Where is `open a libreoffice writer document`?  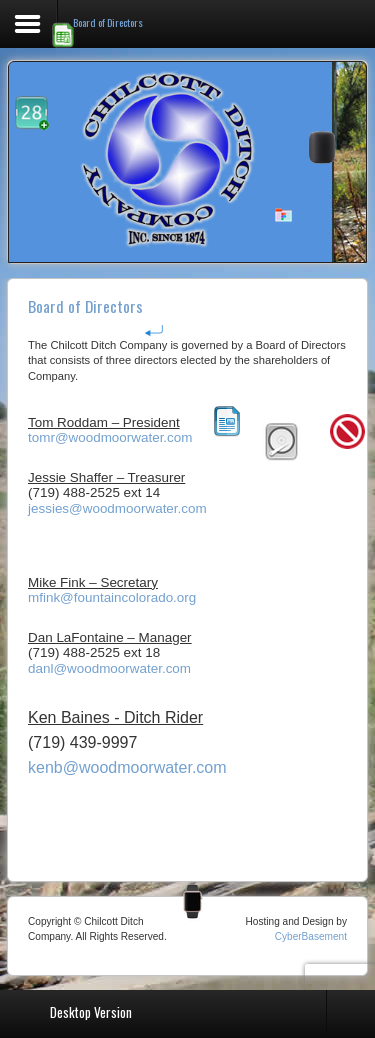 open a libreoffice writer document is located at coordinates (227, 421).